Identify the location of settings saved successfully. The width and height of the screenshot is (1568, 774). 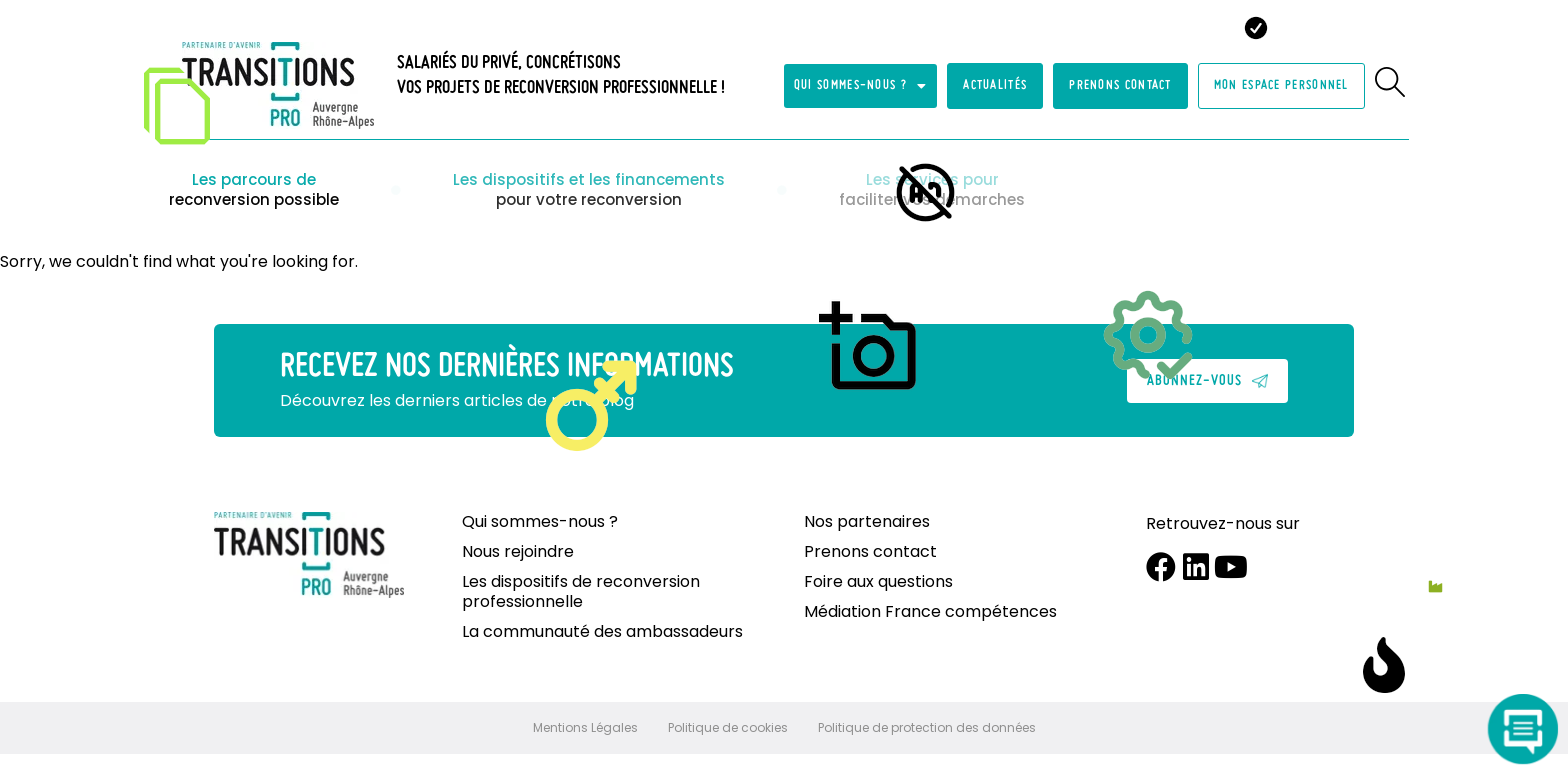
(1148, 335).